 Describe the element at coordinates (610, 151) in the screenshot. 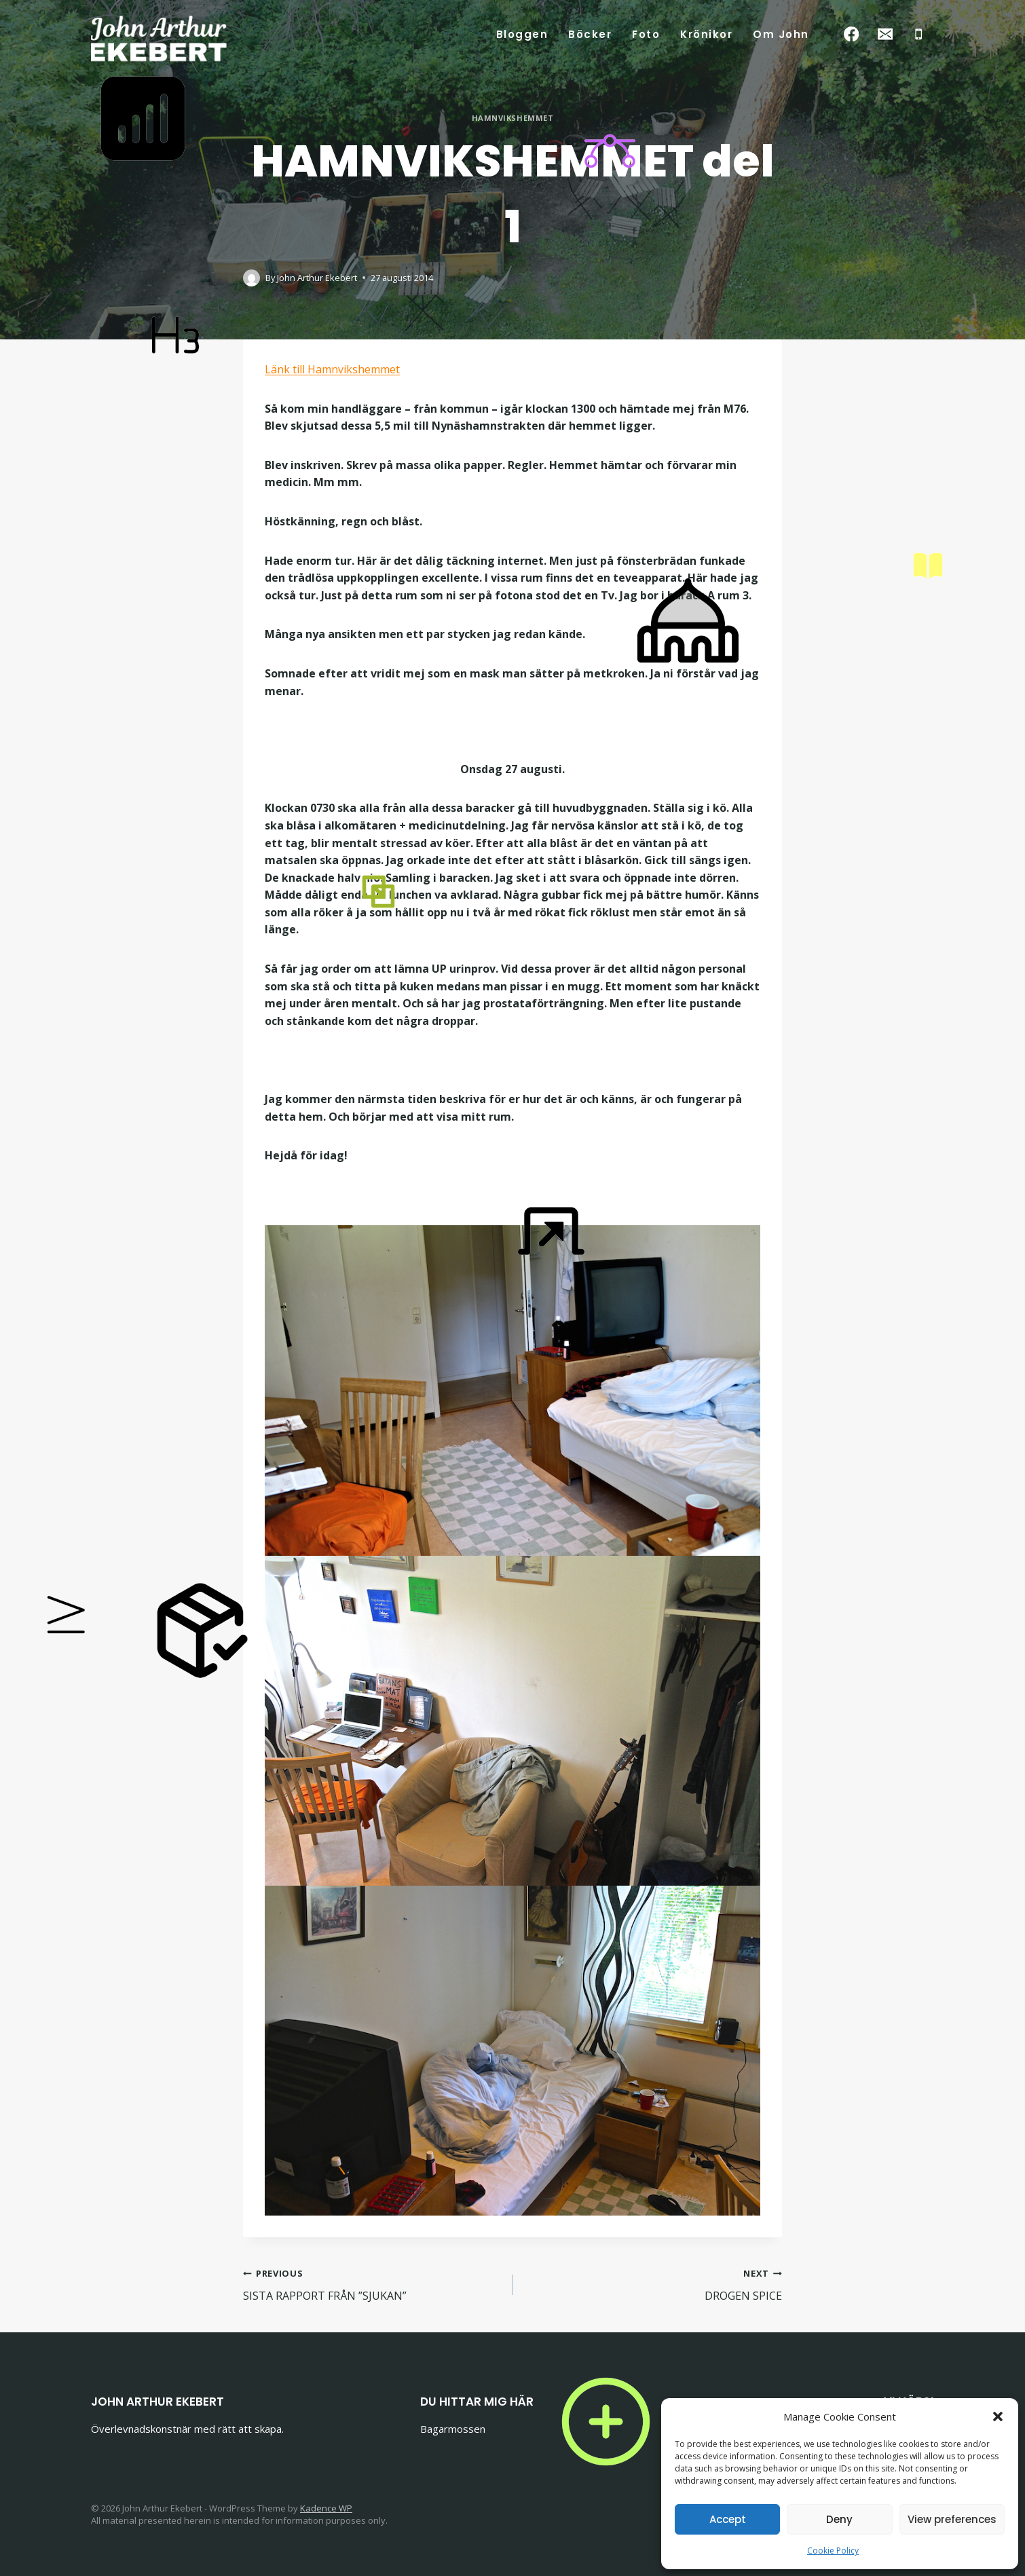

I see `edit vector path or bezier curve` at that location.